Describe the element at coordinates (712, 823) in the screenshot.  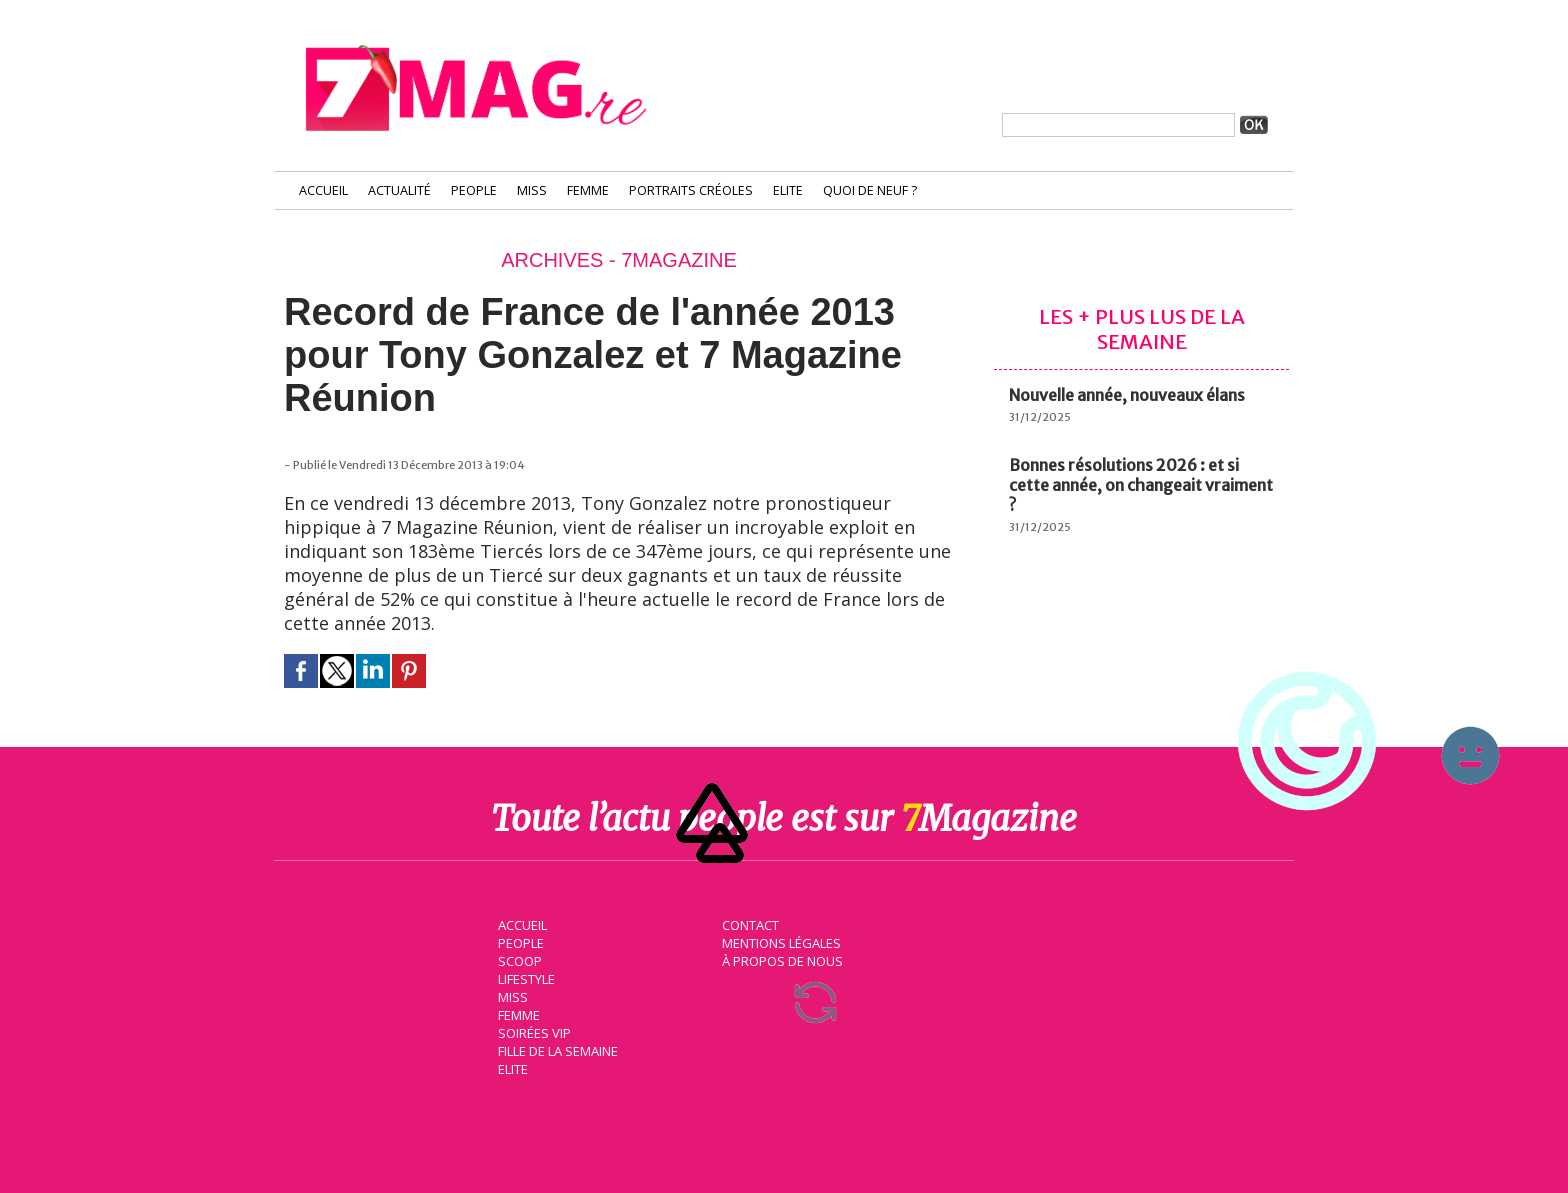
I see `navigate to previous or parent level` at that location.